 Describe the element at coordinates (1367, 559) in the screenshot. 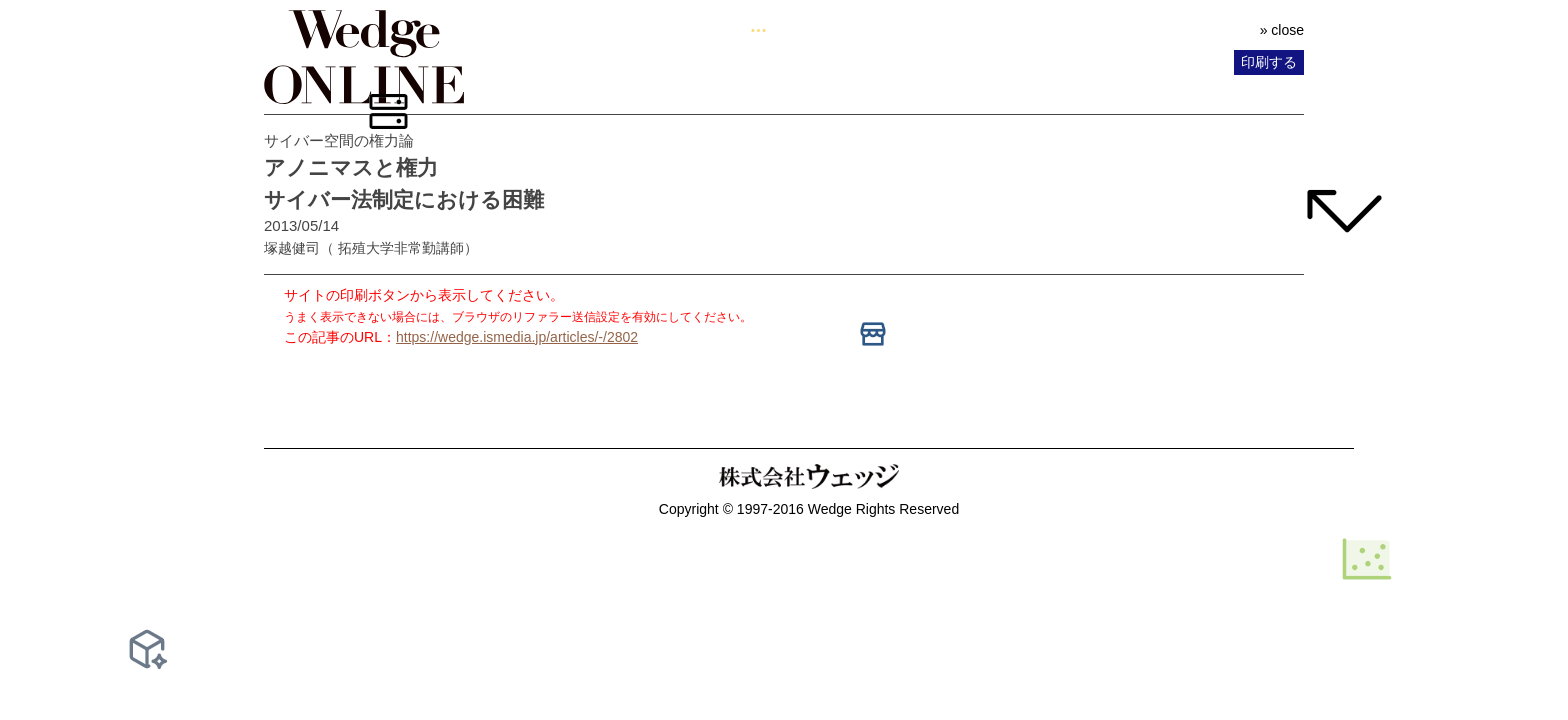

I see `view scatter plot data visualization` at that location.